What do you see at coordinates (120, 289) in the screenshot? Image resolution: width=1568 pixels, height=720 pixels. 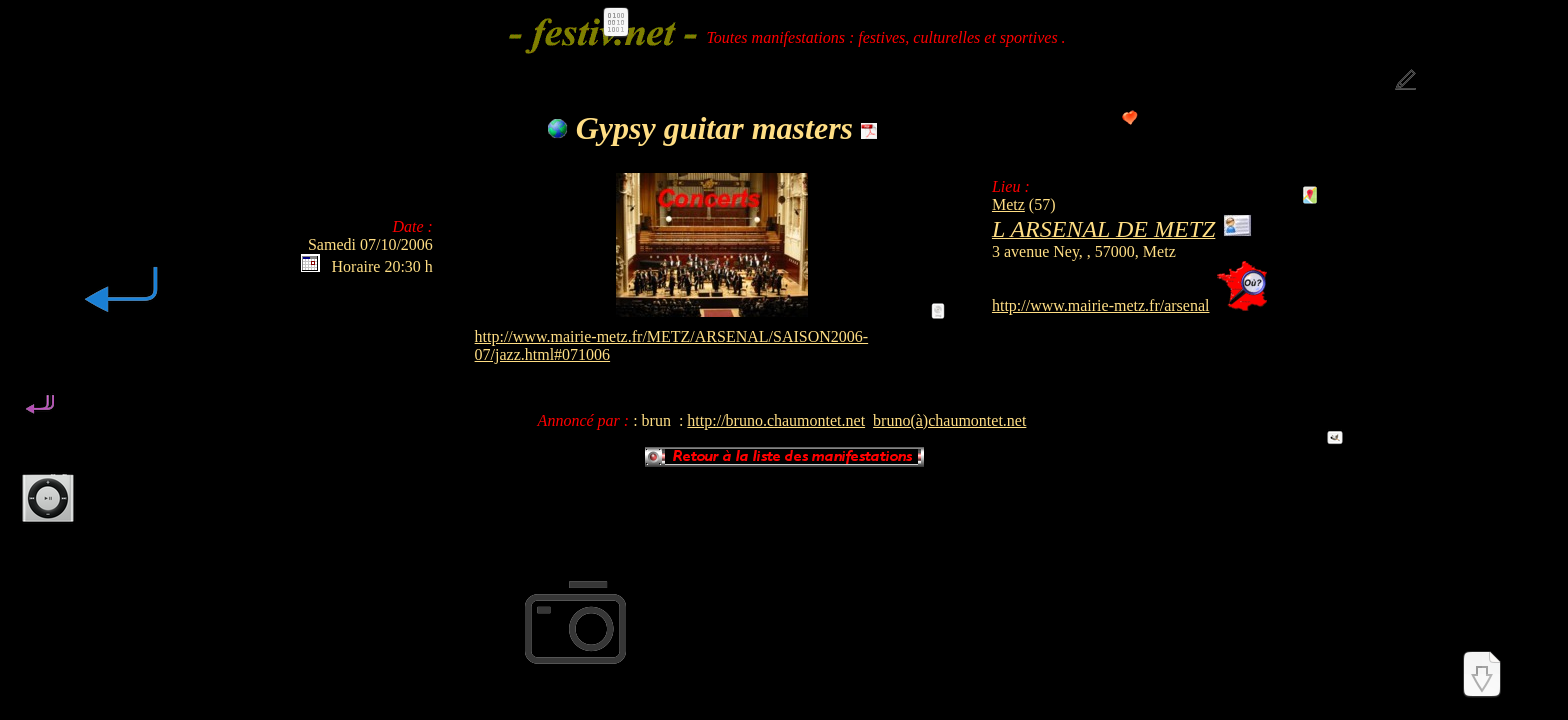 I see `reply to an email message` at bounding box center [120, 289].